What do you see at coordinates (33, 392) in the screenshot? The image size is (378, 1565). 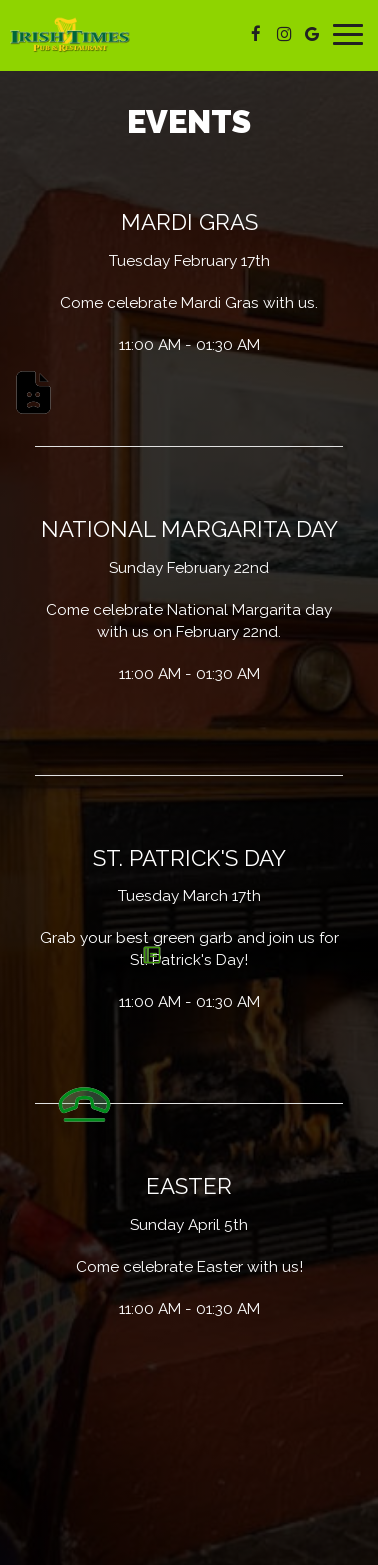 I see `indicates a file error or problem` at bounding box center [33, 392].